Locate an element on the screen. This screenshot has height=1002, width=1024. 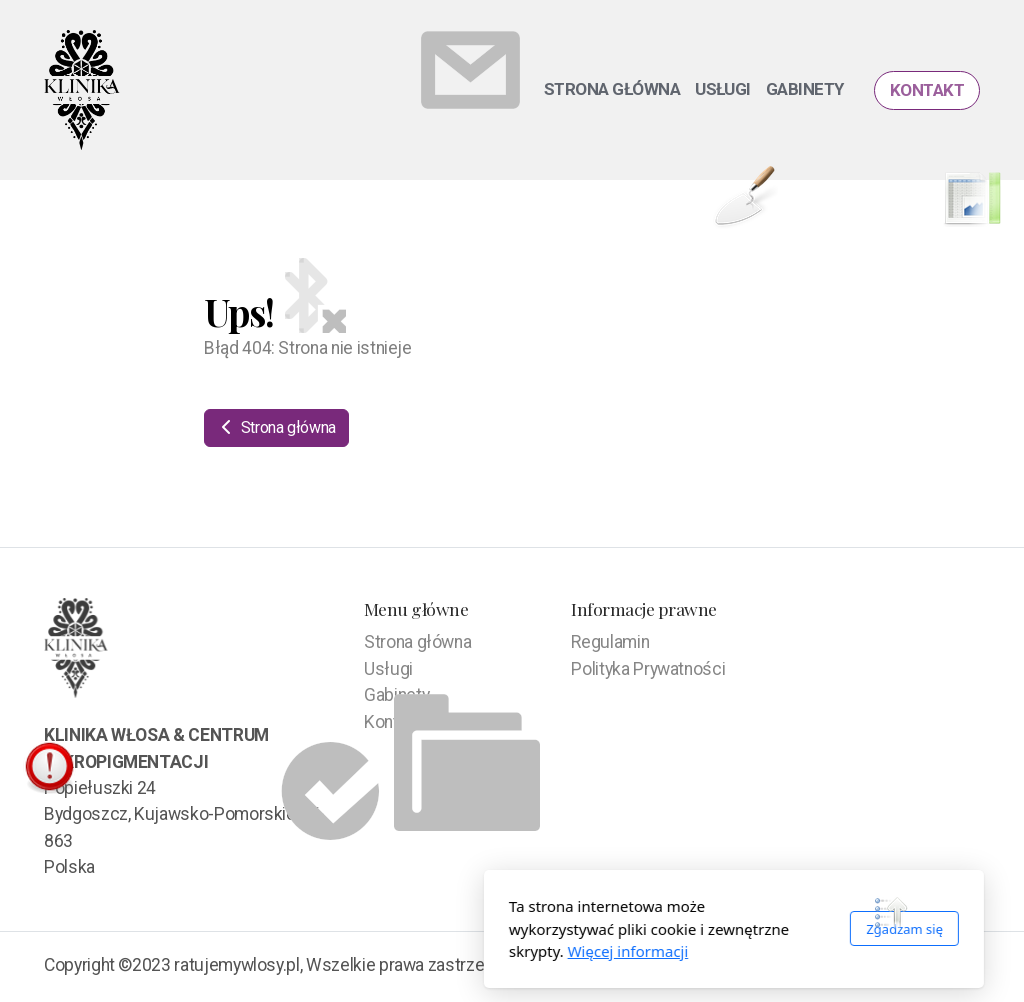
spreadsheet template file type is located at coordinates (972, 198).